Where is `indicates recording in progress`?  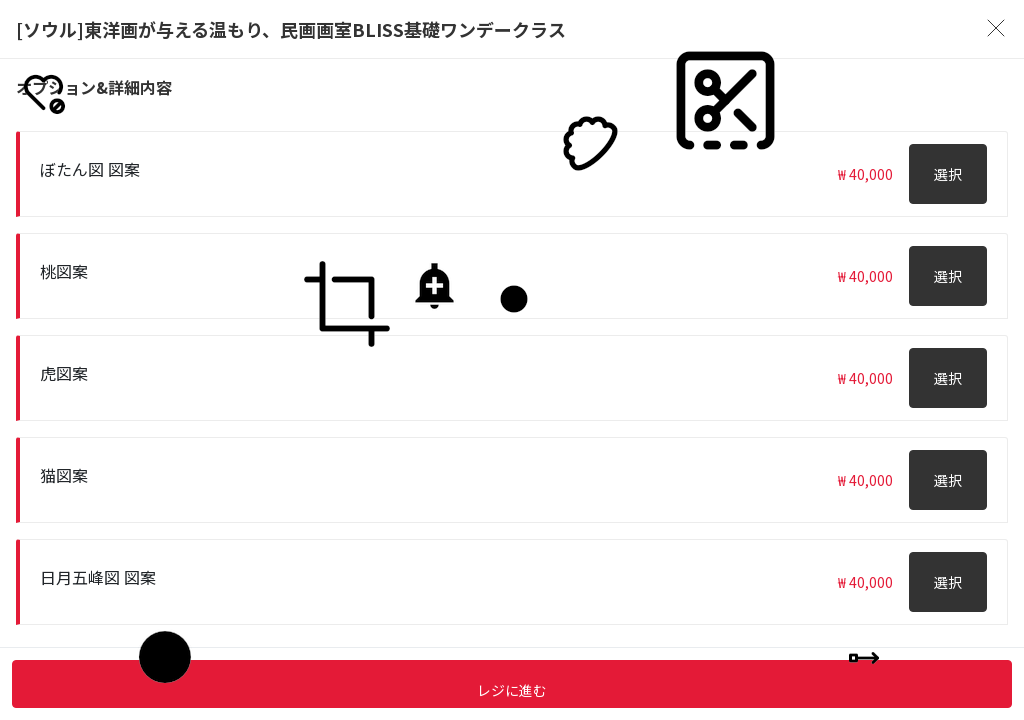 indicates recording in progress is located at coordinates (165, 657).